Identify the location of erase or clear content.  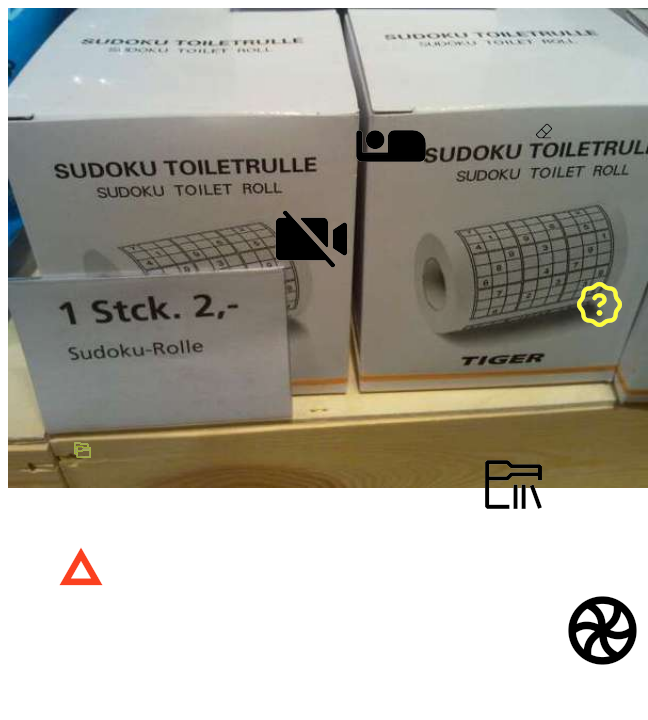
(544, 131).